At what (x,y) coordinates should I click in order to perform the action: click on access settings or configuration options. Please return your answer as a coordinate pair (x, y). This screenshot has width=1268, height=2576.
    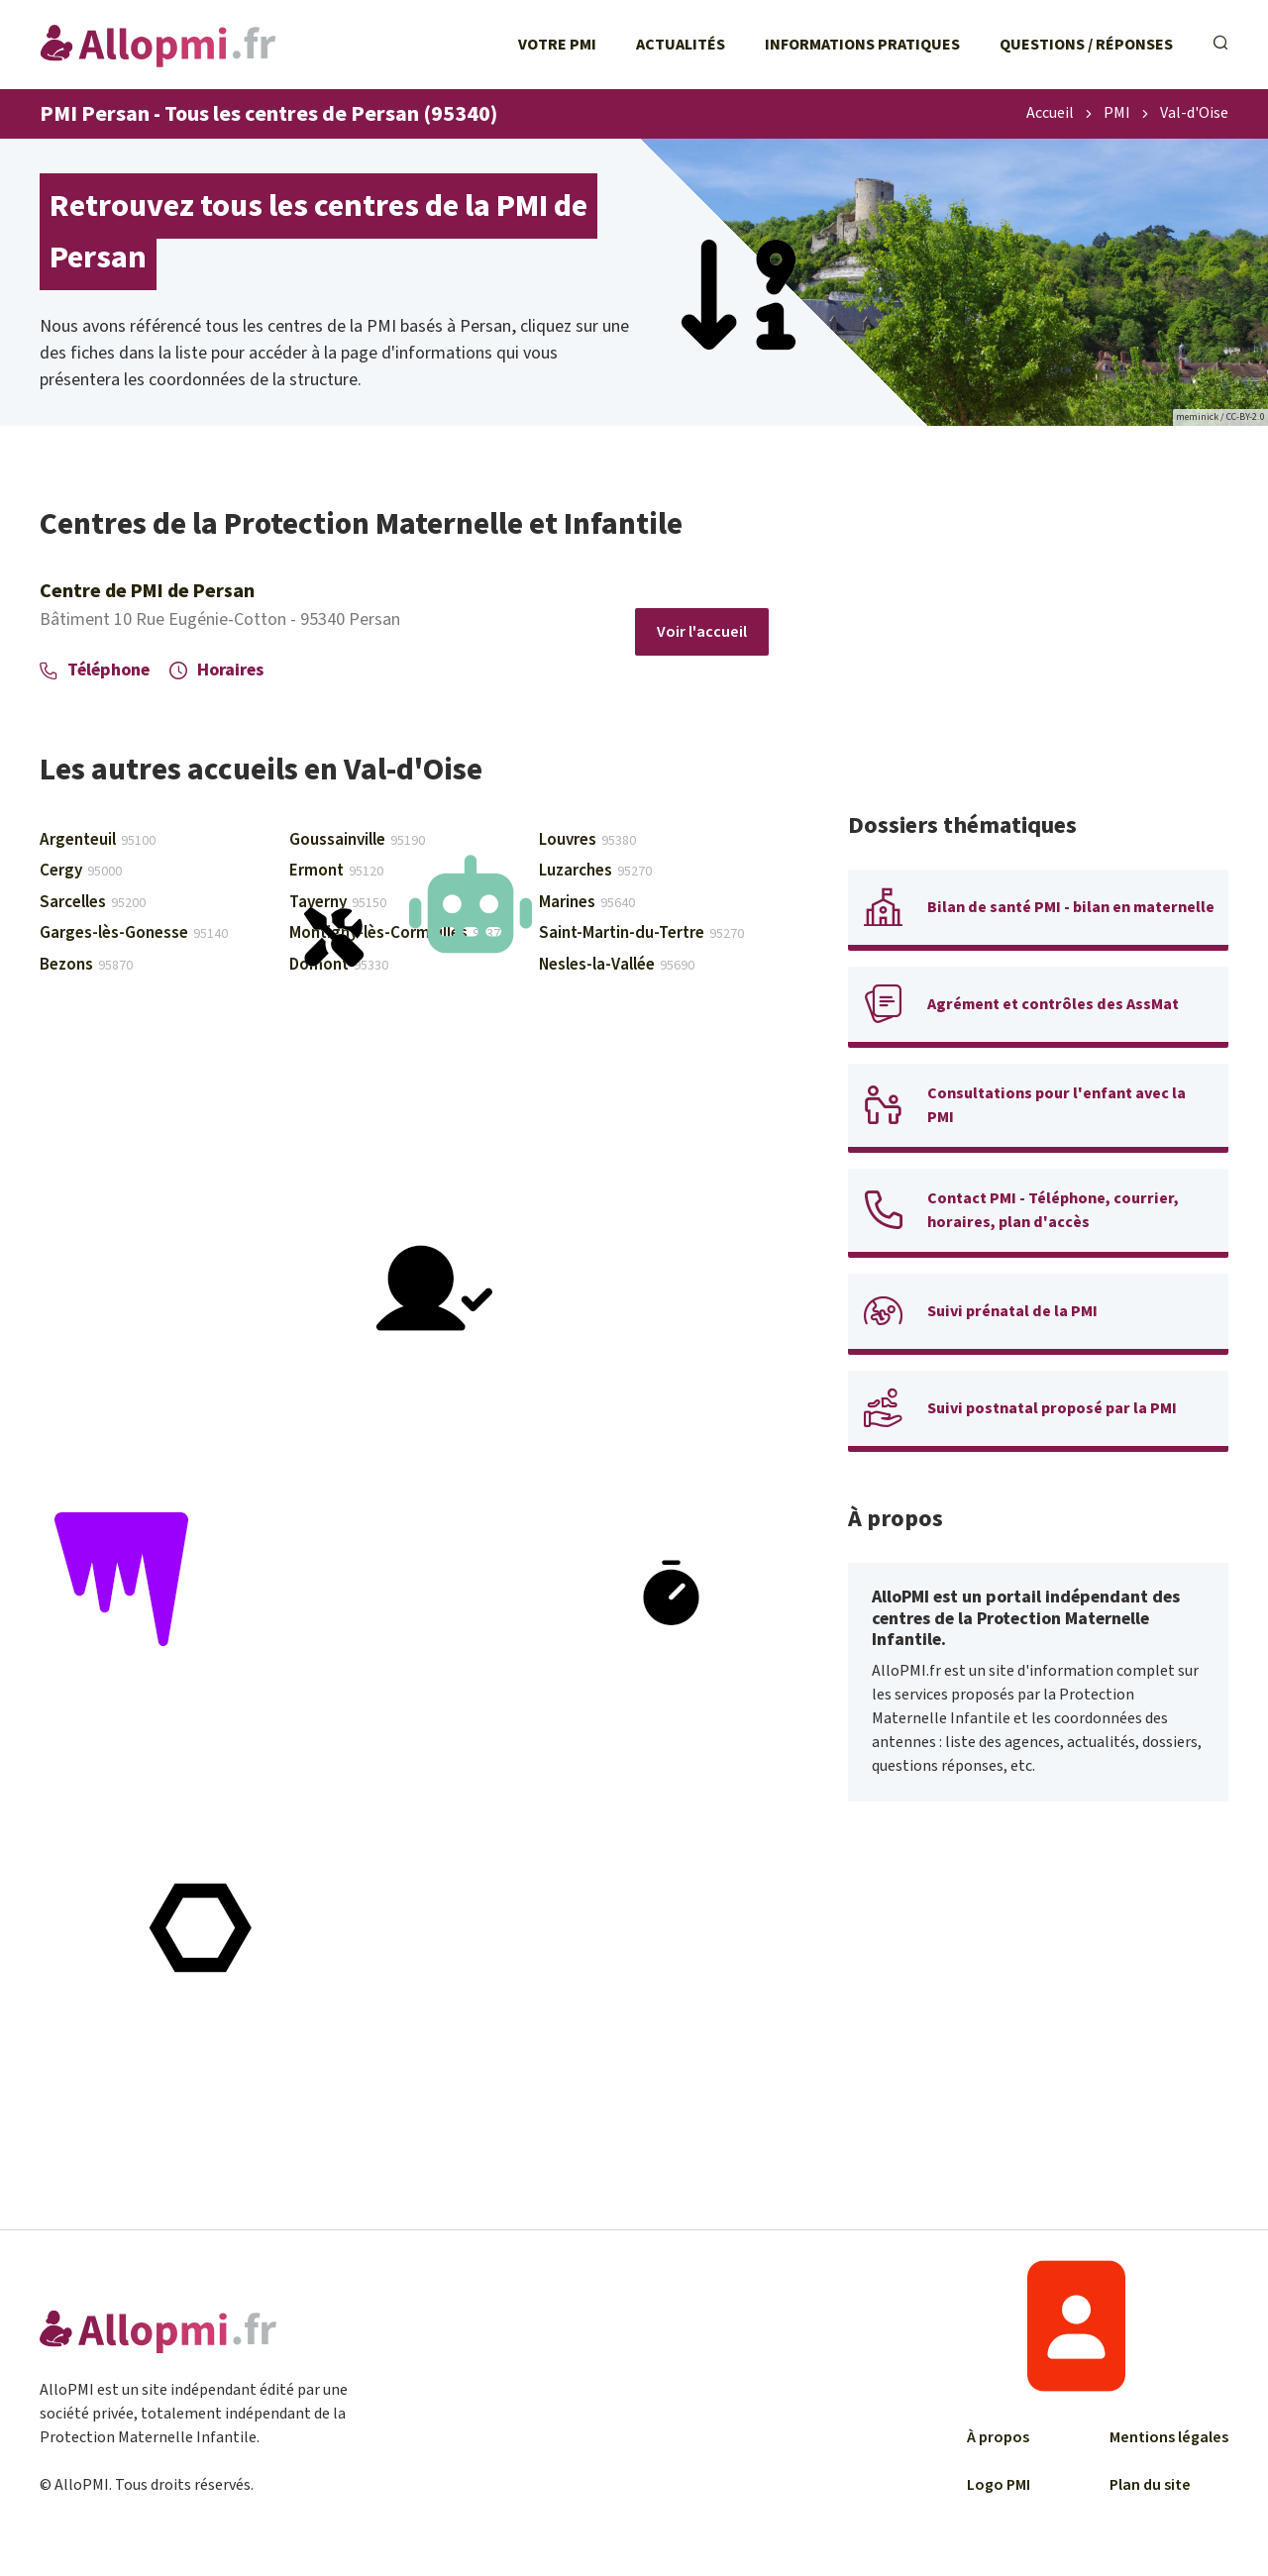
    Looking at the image, I should click on (334, 937).